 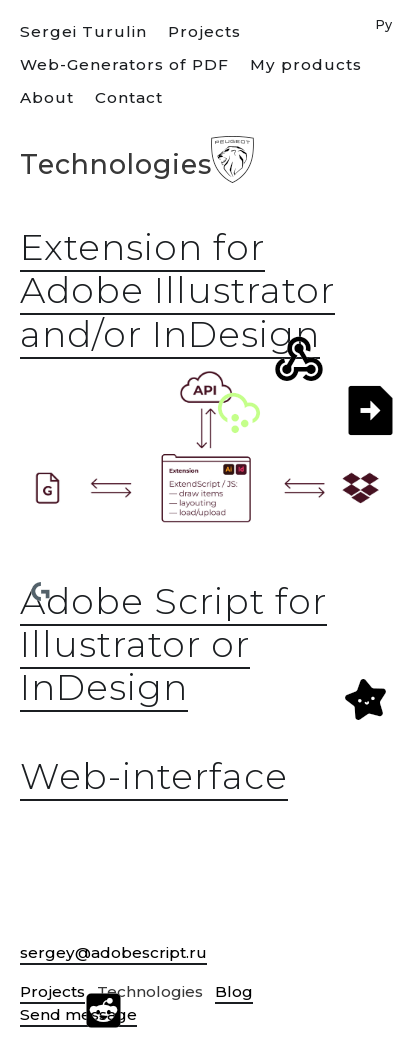 I want to click on indicates hail weather conditions, so click(x=239, y=412).